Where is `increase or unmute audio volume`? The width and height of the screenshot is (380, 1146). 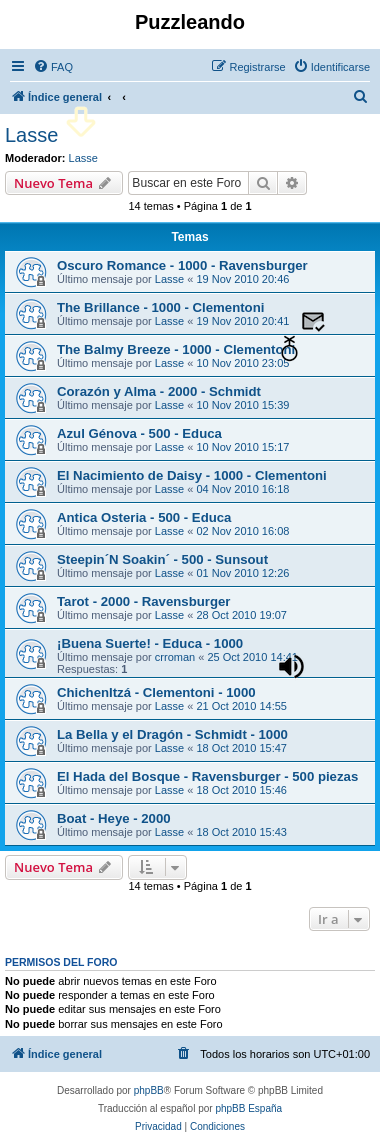 increase or unmute audio volume is located at coordinates (291, 666).